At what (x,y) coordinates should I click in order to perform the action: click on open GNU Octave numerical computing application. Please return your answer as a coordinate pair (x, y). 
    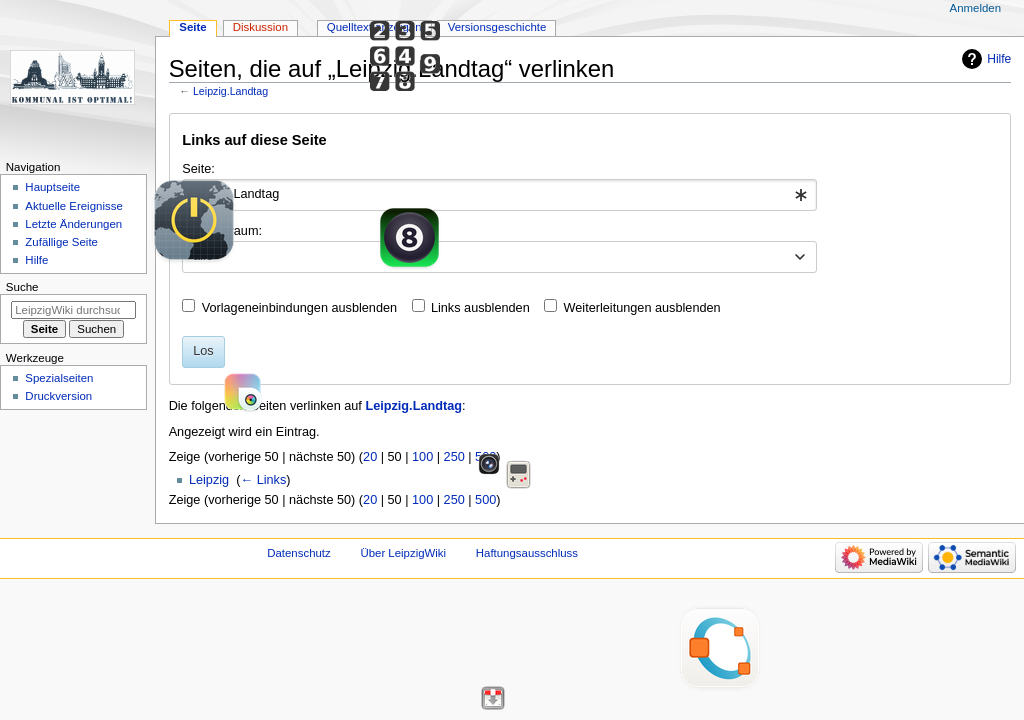
    Looking at the image, I should click on (720, 647).